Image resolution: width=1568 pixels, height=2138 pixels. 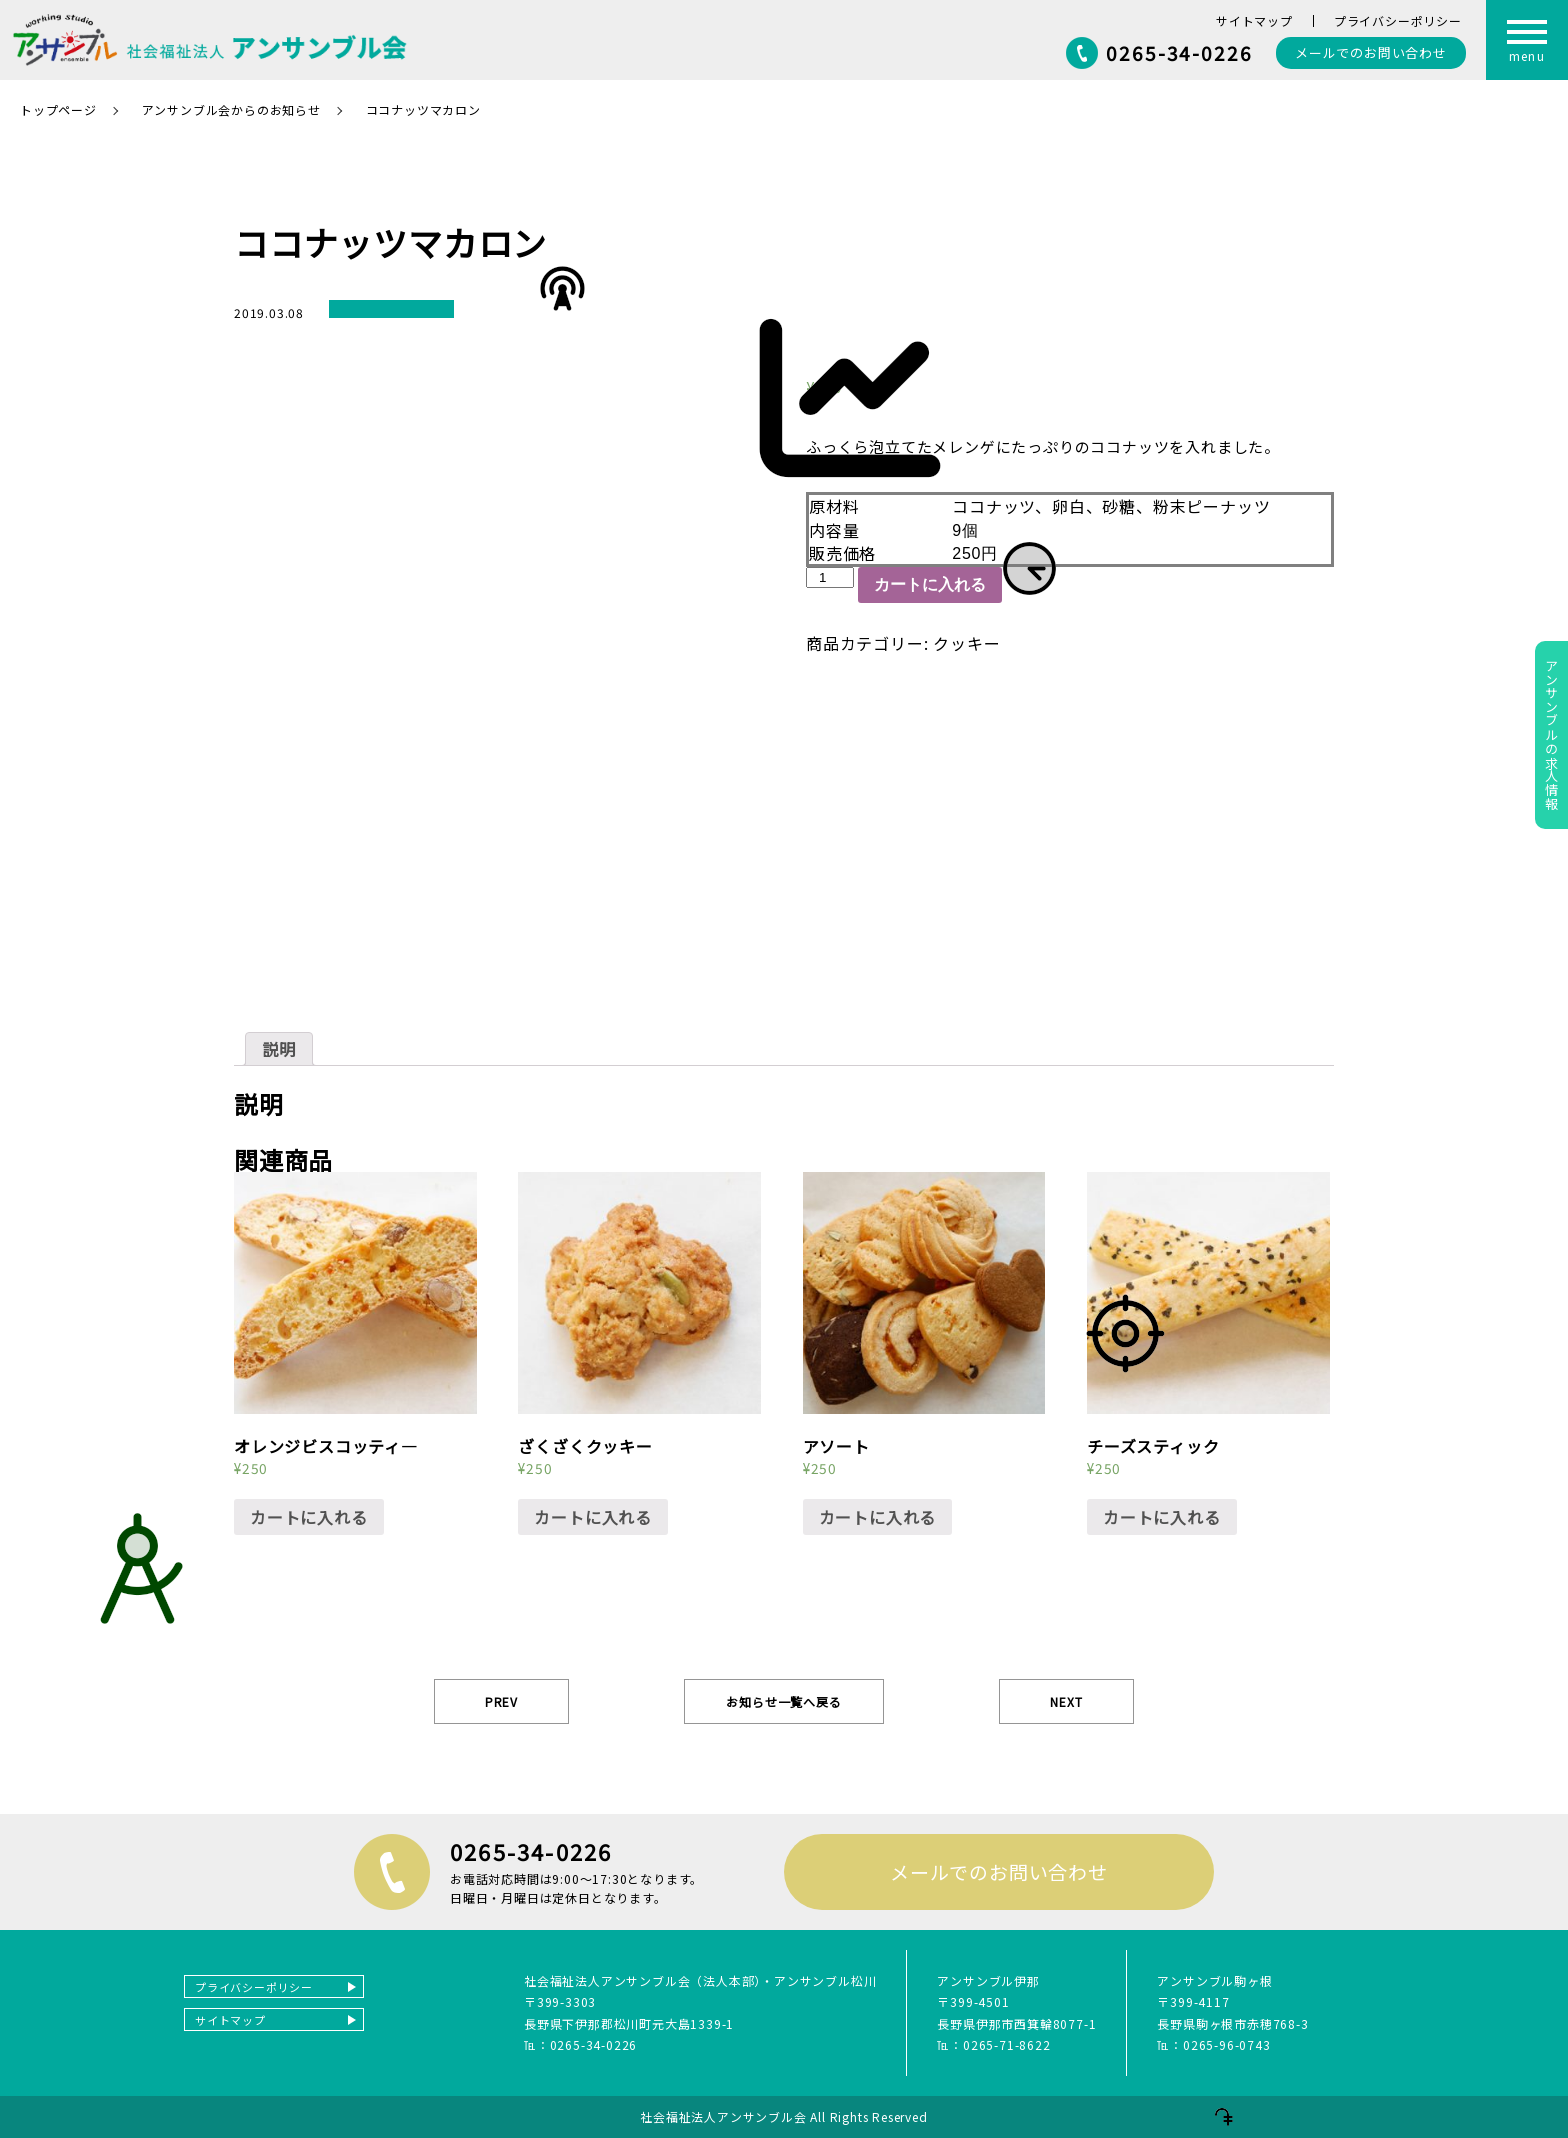 What do you see at coordinates (1224, 2117) in the screenshot?
I see `represents Armenian dram currency` at bounding box center [1224, 2117].